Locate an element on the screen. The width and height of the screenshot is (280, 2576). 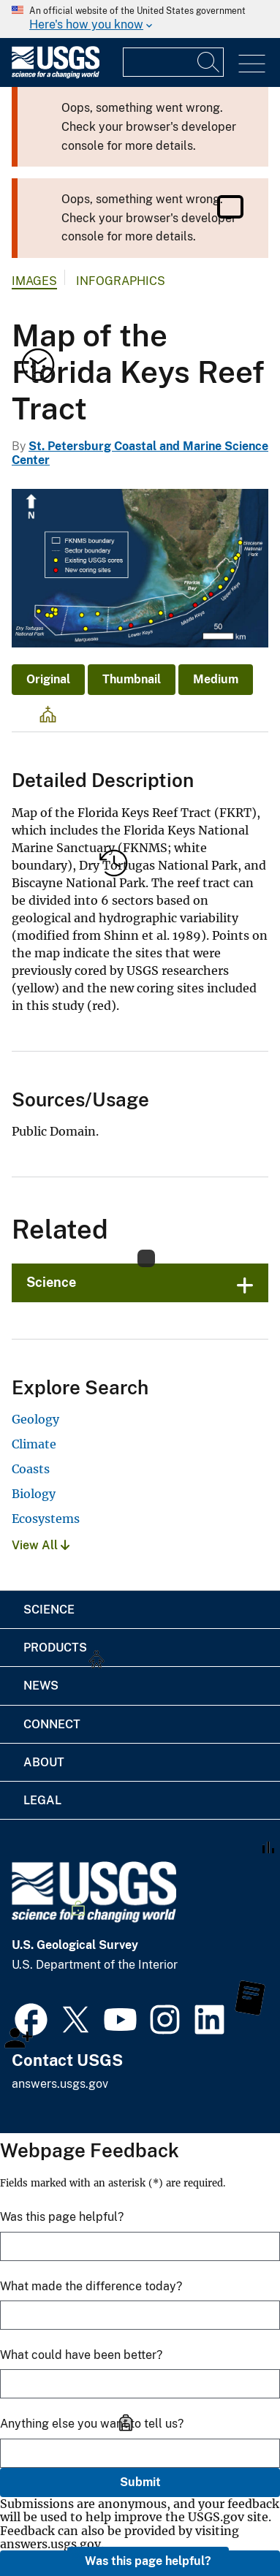
view your profile is located at coordinates (97, 1660).